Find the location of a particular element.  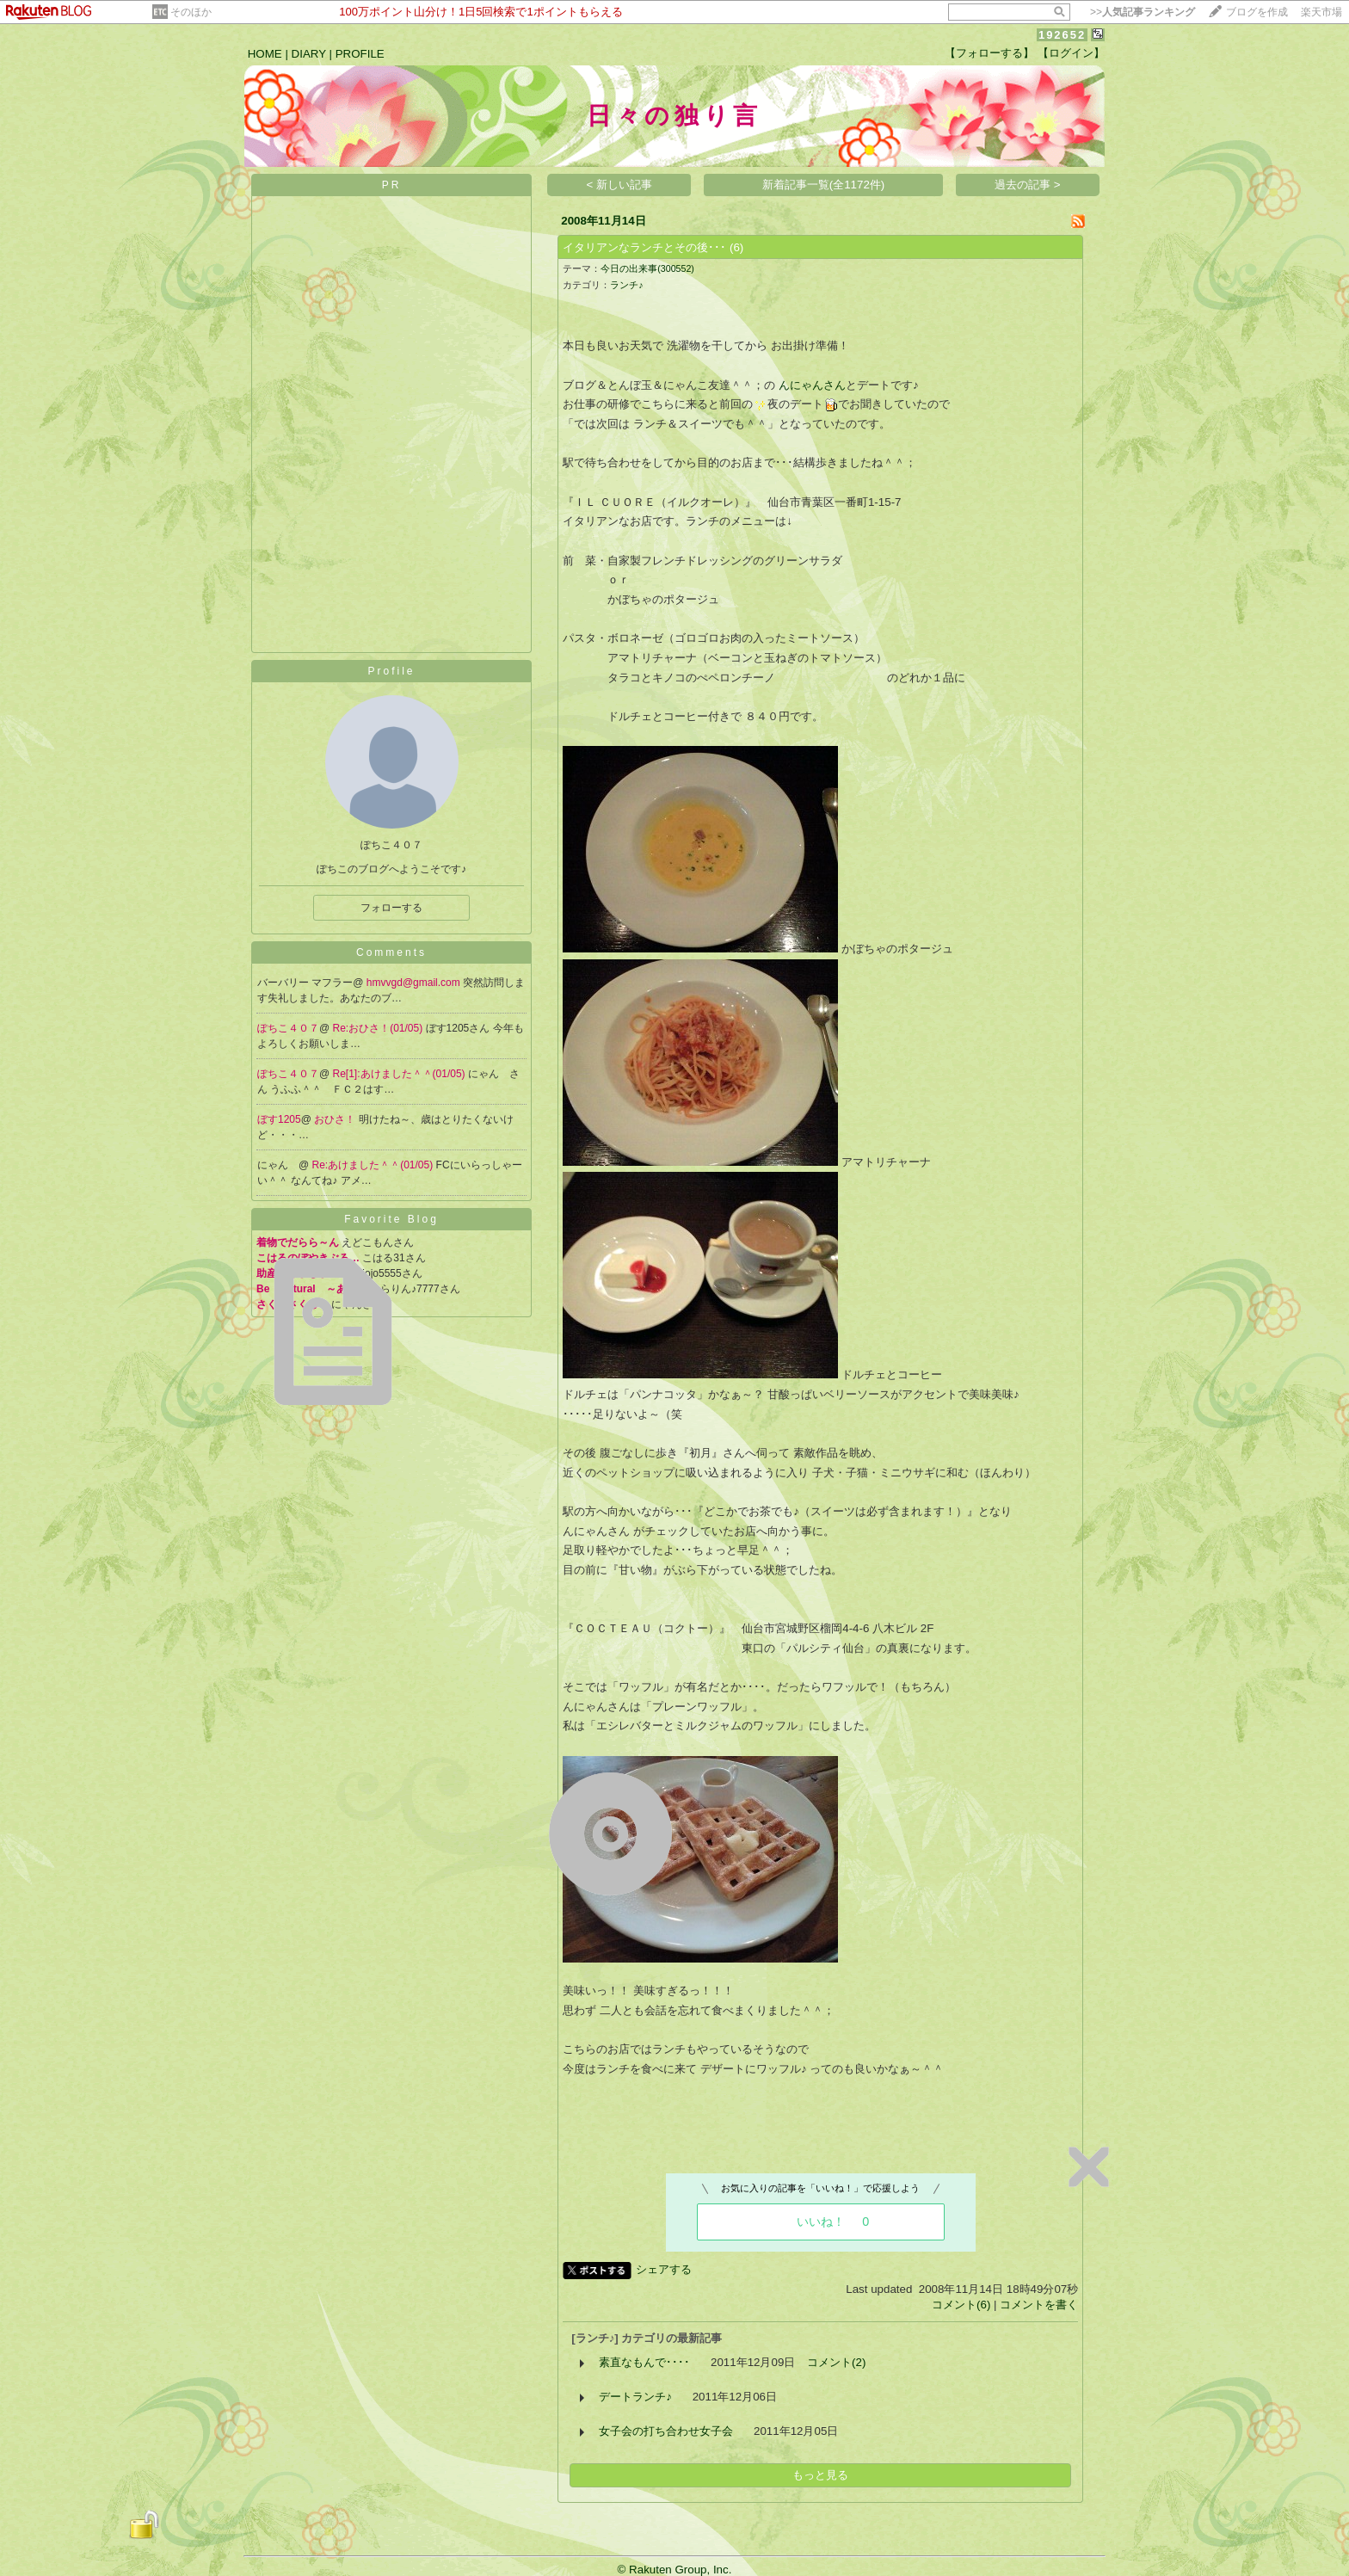

open a document file is located at coordinates (333, 1327).